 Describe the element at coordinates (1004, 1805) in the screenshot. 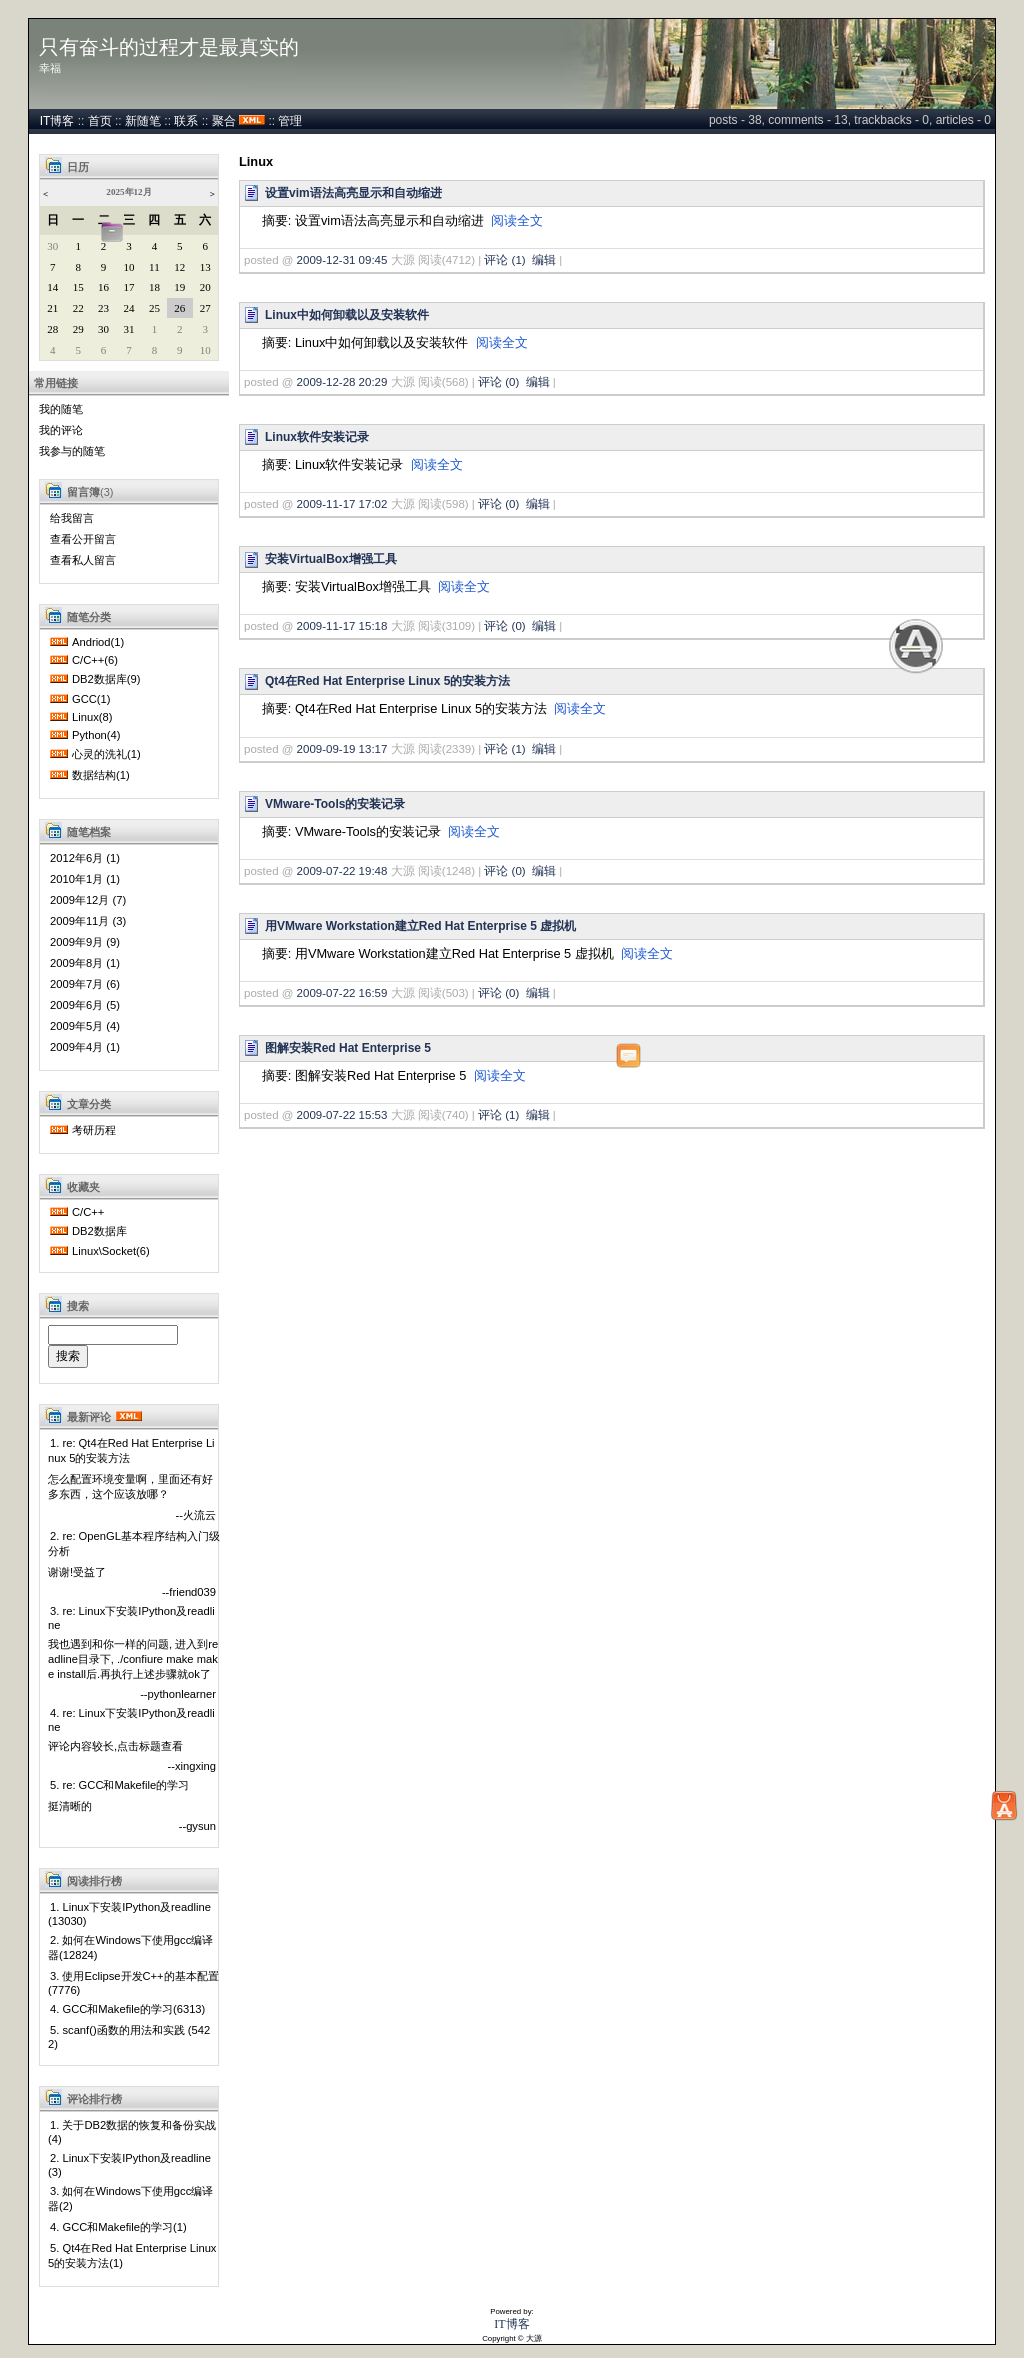

I see `open the app center to browse and install applications` at that location.